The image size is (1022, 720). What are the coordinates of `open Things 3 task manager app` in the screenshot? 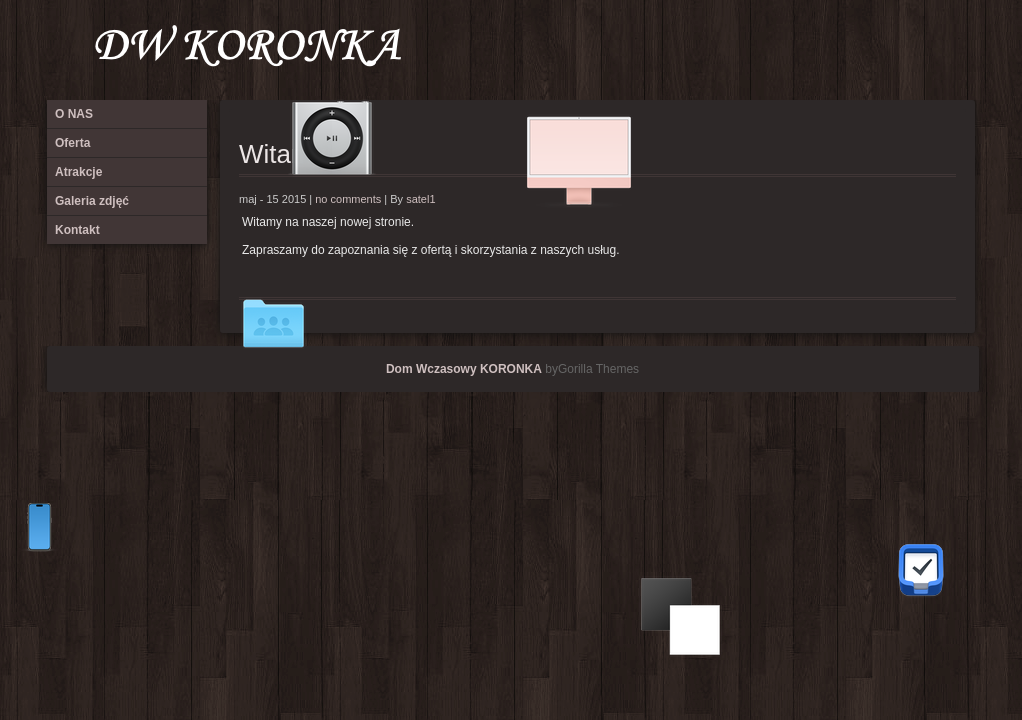 It's located at (921, 570).